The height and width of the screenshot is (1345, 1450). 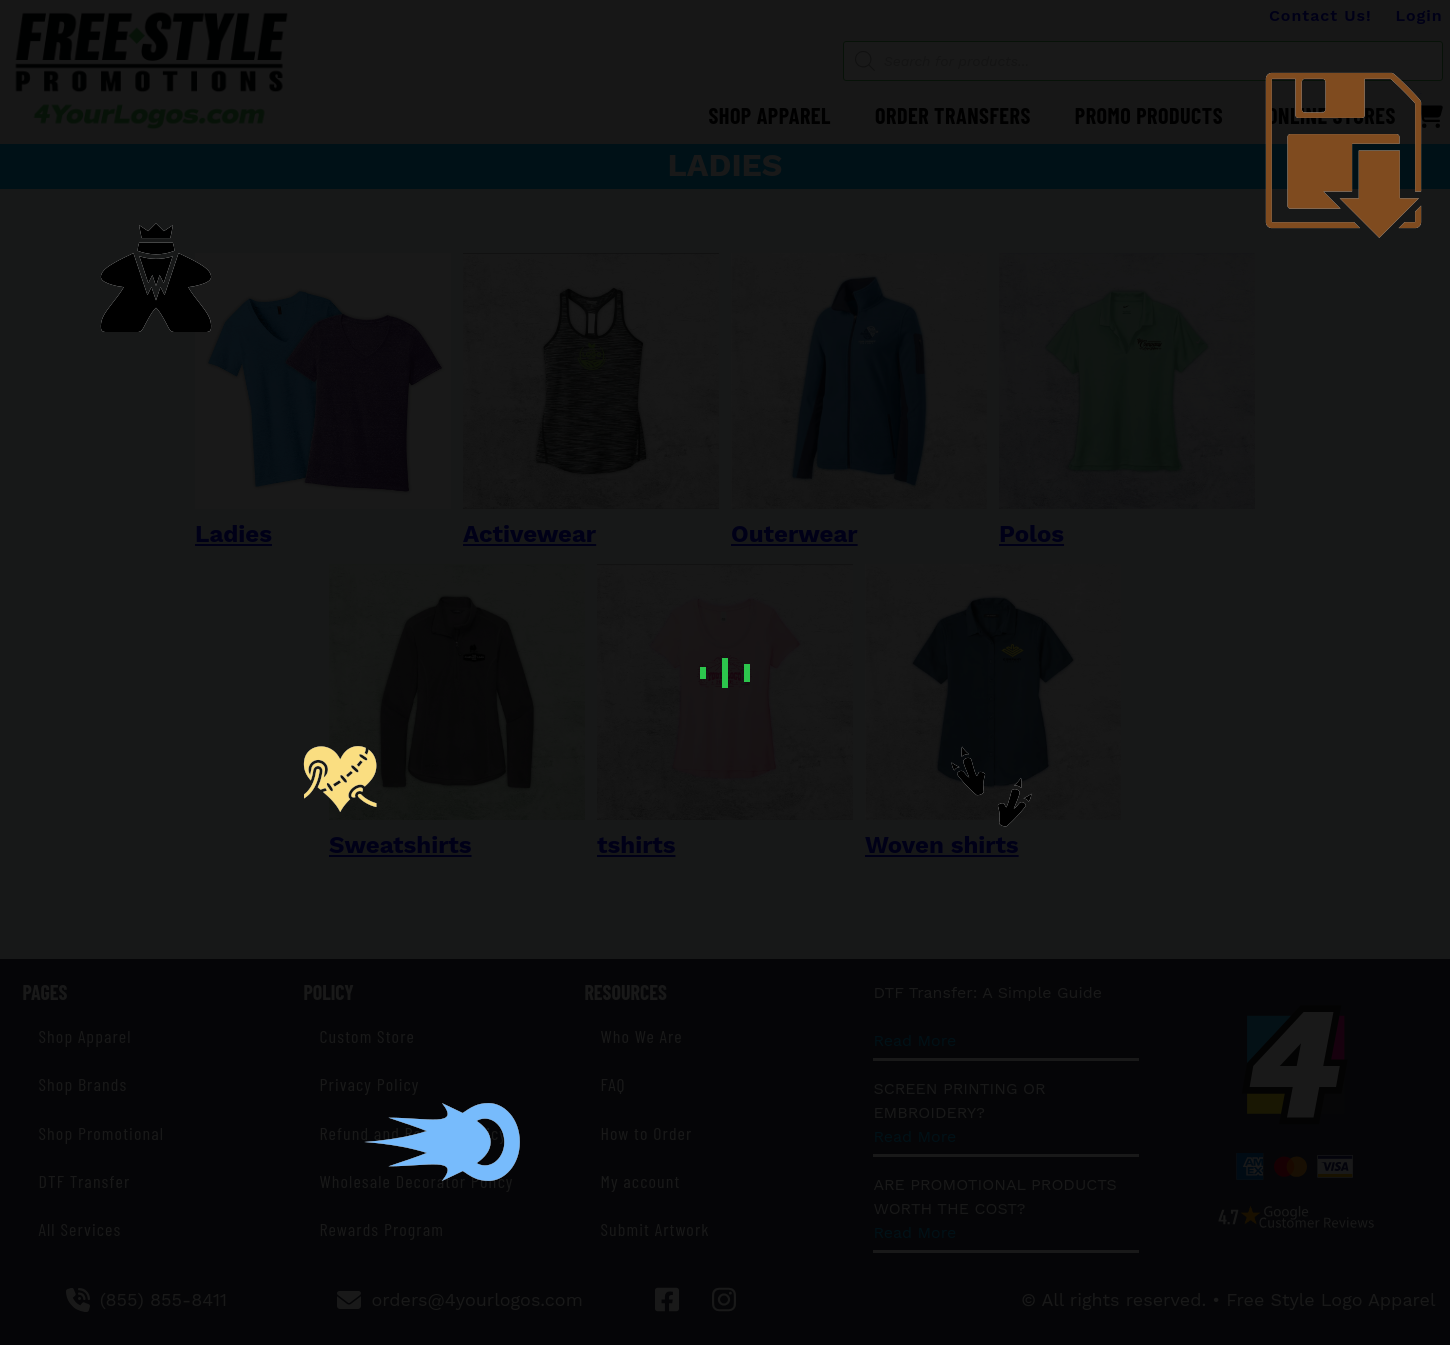 What do you see at coordinates (991, 786) in the screenshot?
I see `indicates dinosaur or velociraptor content in a game` at bounding box center [991, 786].